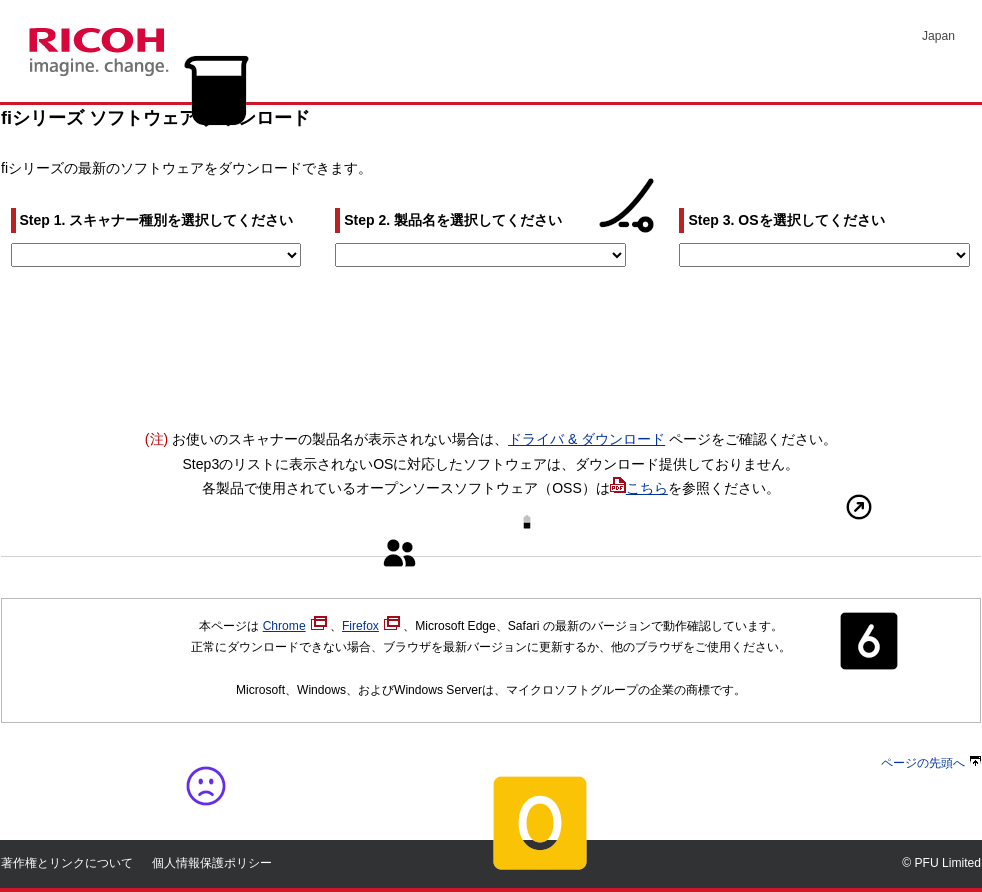  What do you see at coordinates (869, 641) in the screenshot?
I see `indicates item number six in a list or sequence` at bounding box center [869, 641].